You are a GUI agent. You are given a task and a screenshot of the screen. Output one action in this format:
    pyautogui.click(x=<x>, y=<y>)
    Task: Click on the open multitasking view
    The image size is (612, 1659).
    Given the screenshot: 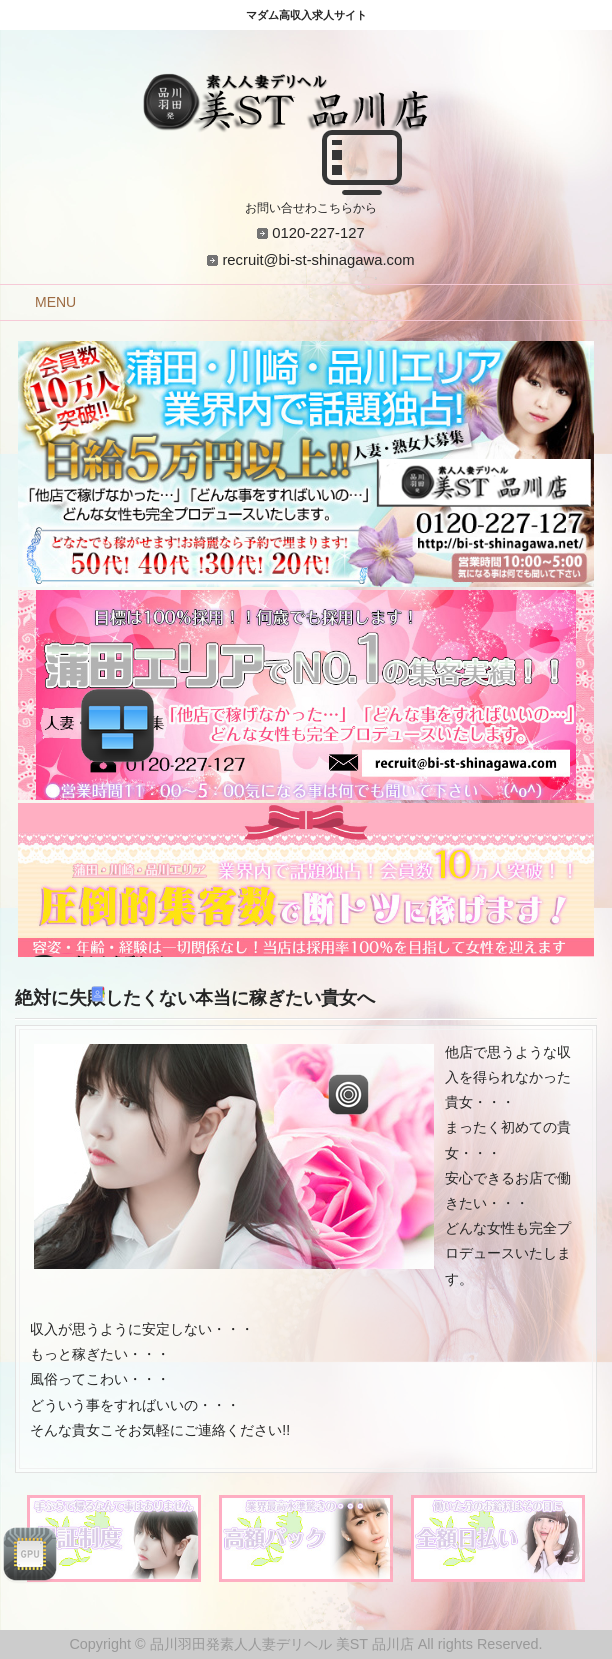 What is the action you would take?
    pyautogui.click(x=117, y=725)
    